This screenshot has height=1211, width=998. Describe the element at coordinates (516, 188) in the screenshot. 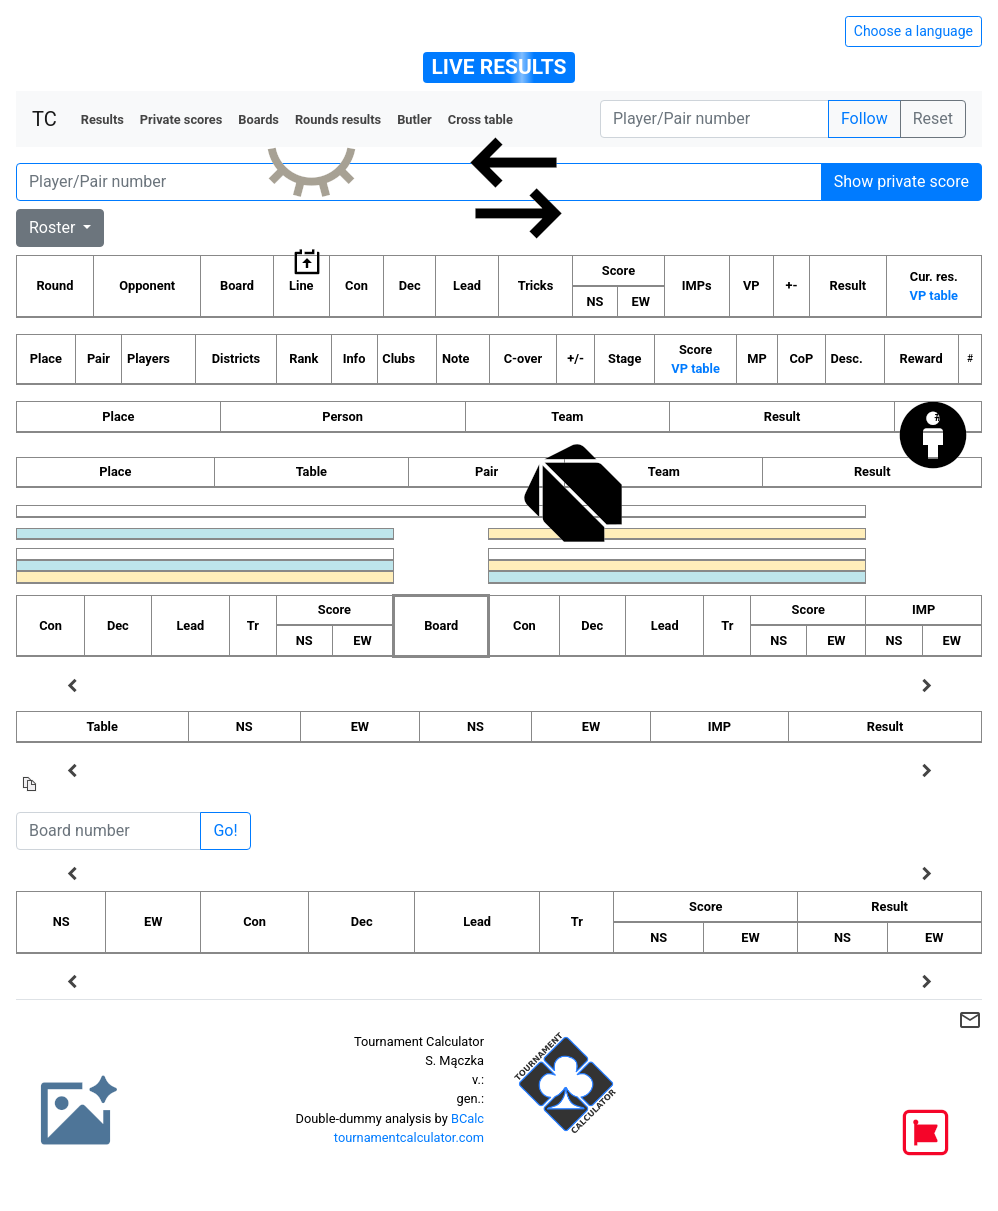

I see `swap or exchange items` at that location.